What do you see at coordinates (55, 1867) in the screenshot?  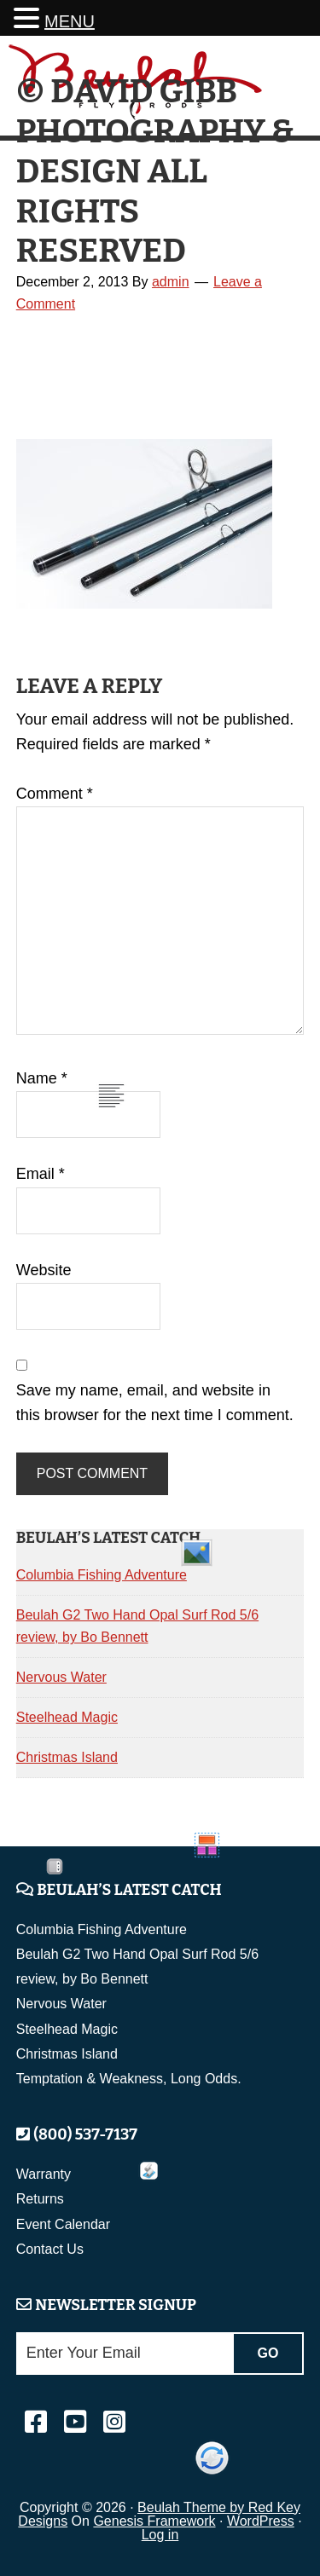 I see `adjust scroll bar behavior settings` at bounding box center [55, 1867].